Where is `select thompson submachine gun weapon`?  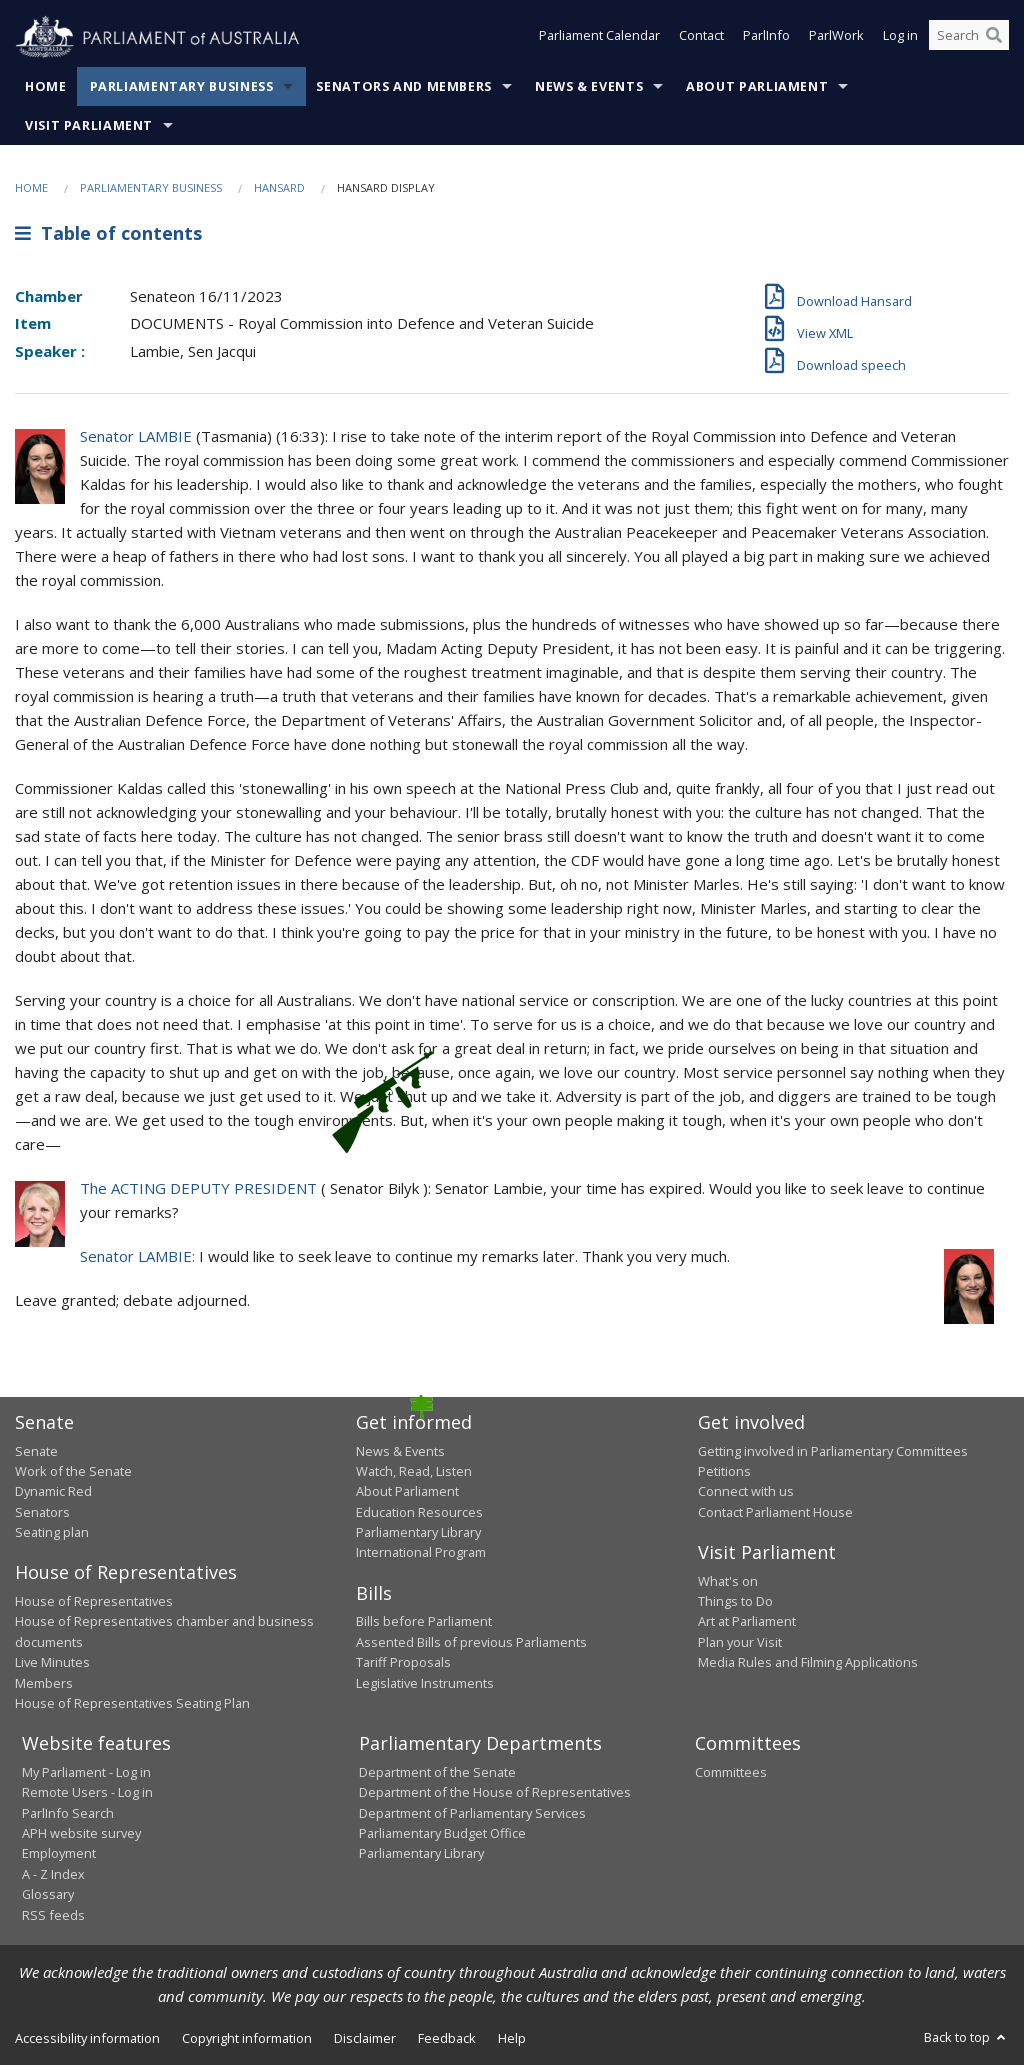 select thompson submachine gun weapon is located at coordinates (383, 1102).